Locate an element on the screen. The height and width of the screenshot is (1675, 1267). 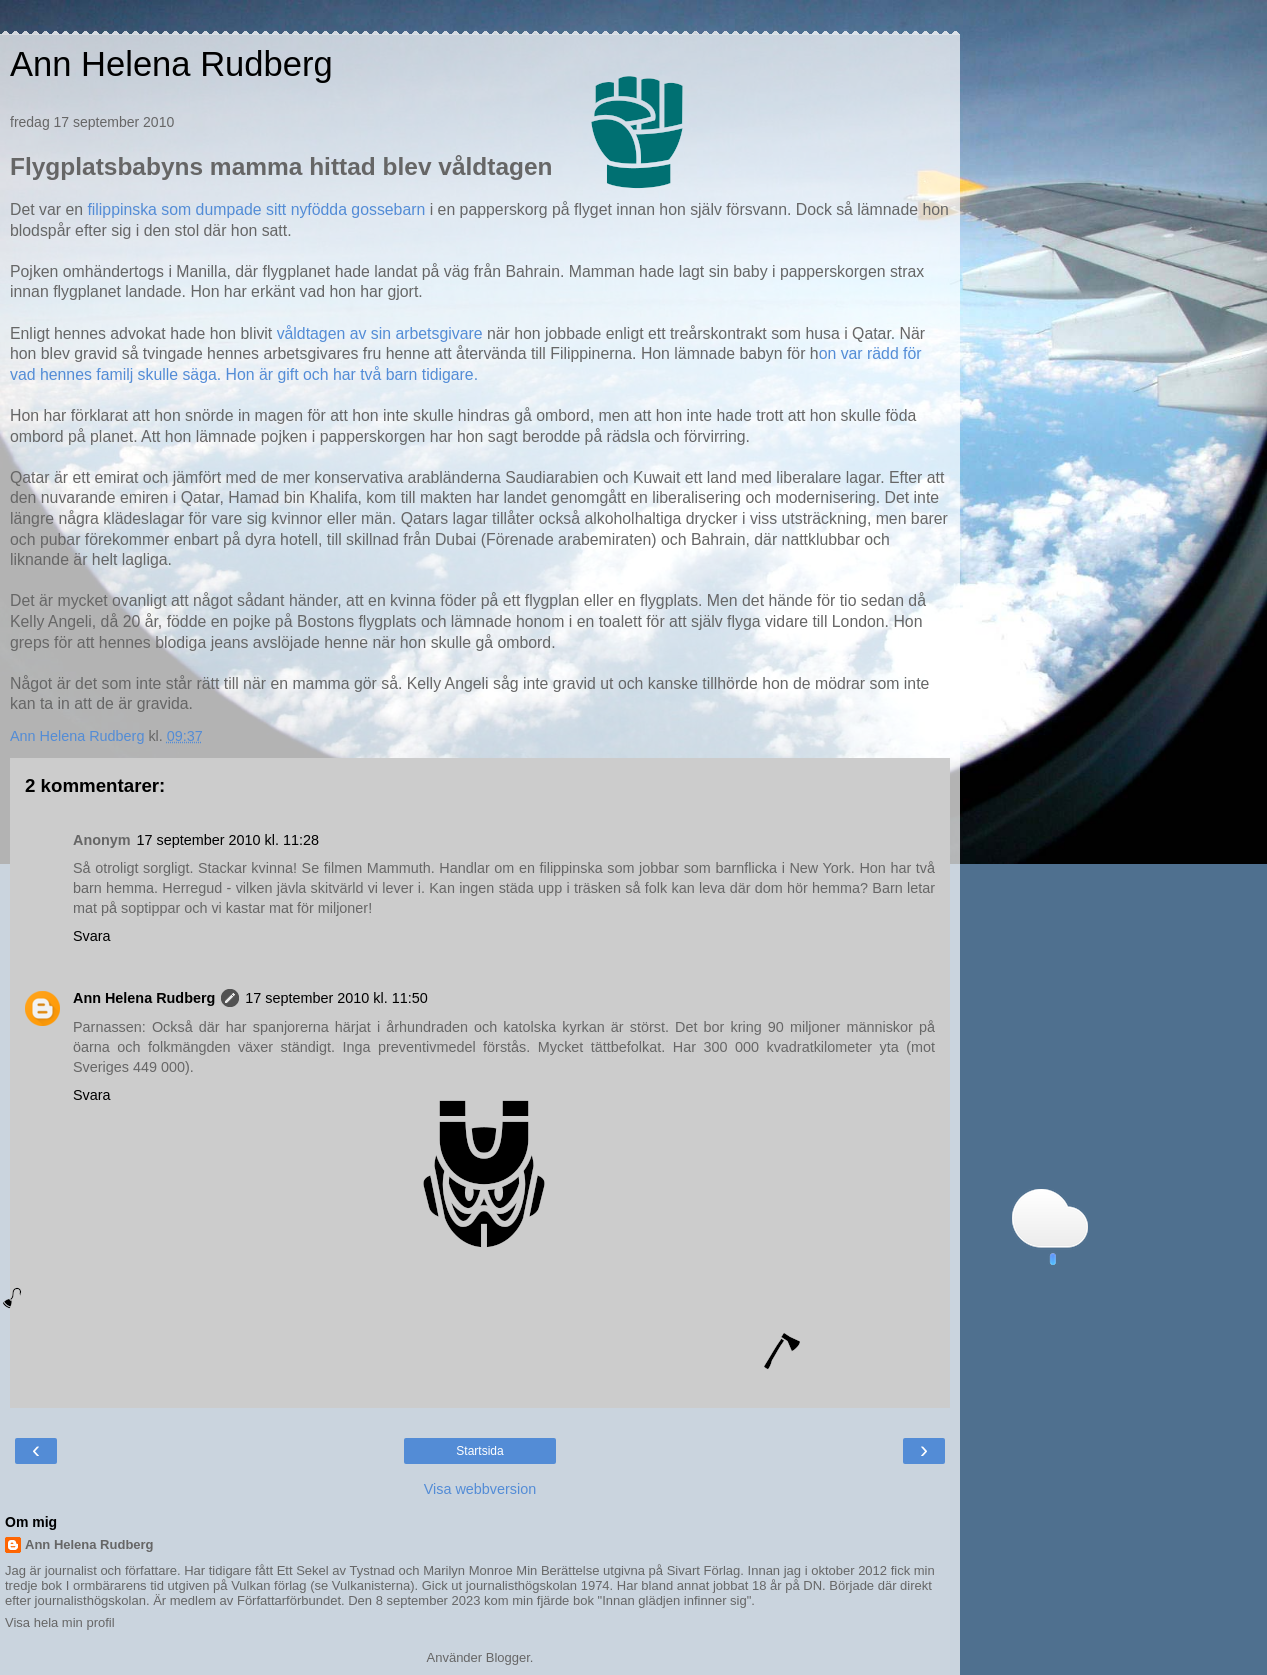
select the magnet man character is located at coordinates (484, 1174).